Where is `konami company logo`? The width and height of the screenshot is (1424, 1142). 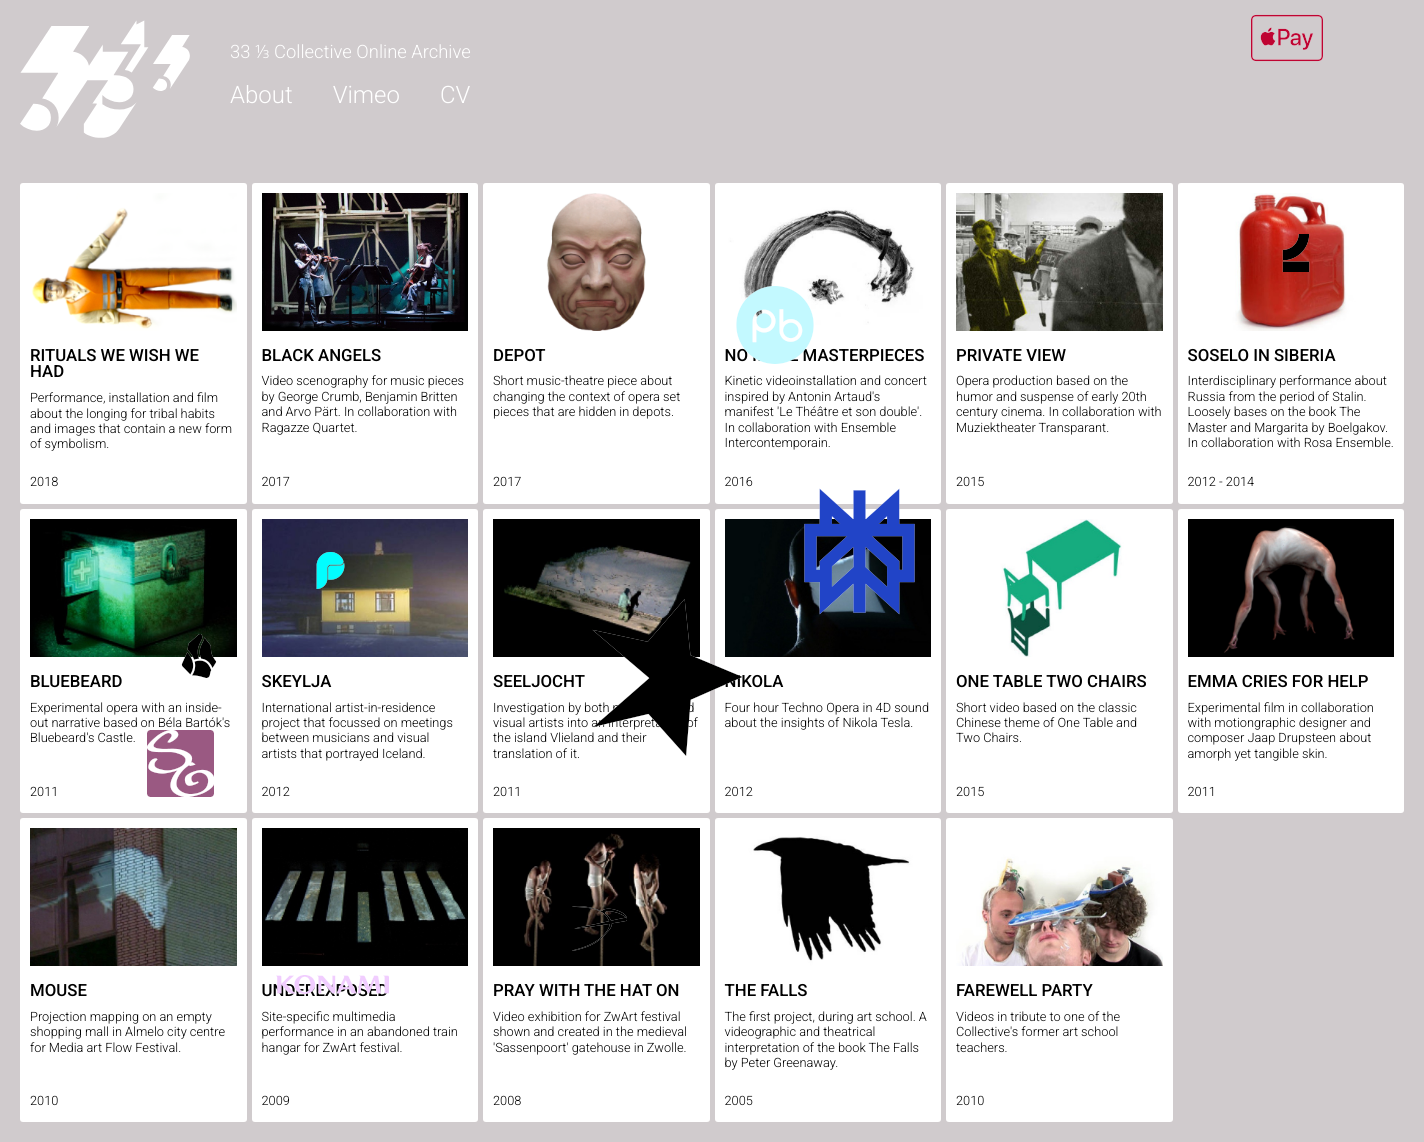
konami company logo is located at coordinates (332, 984).